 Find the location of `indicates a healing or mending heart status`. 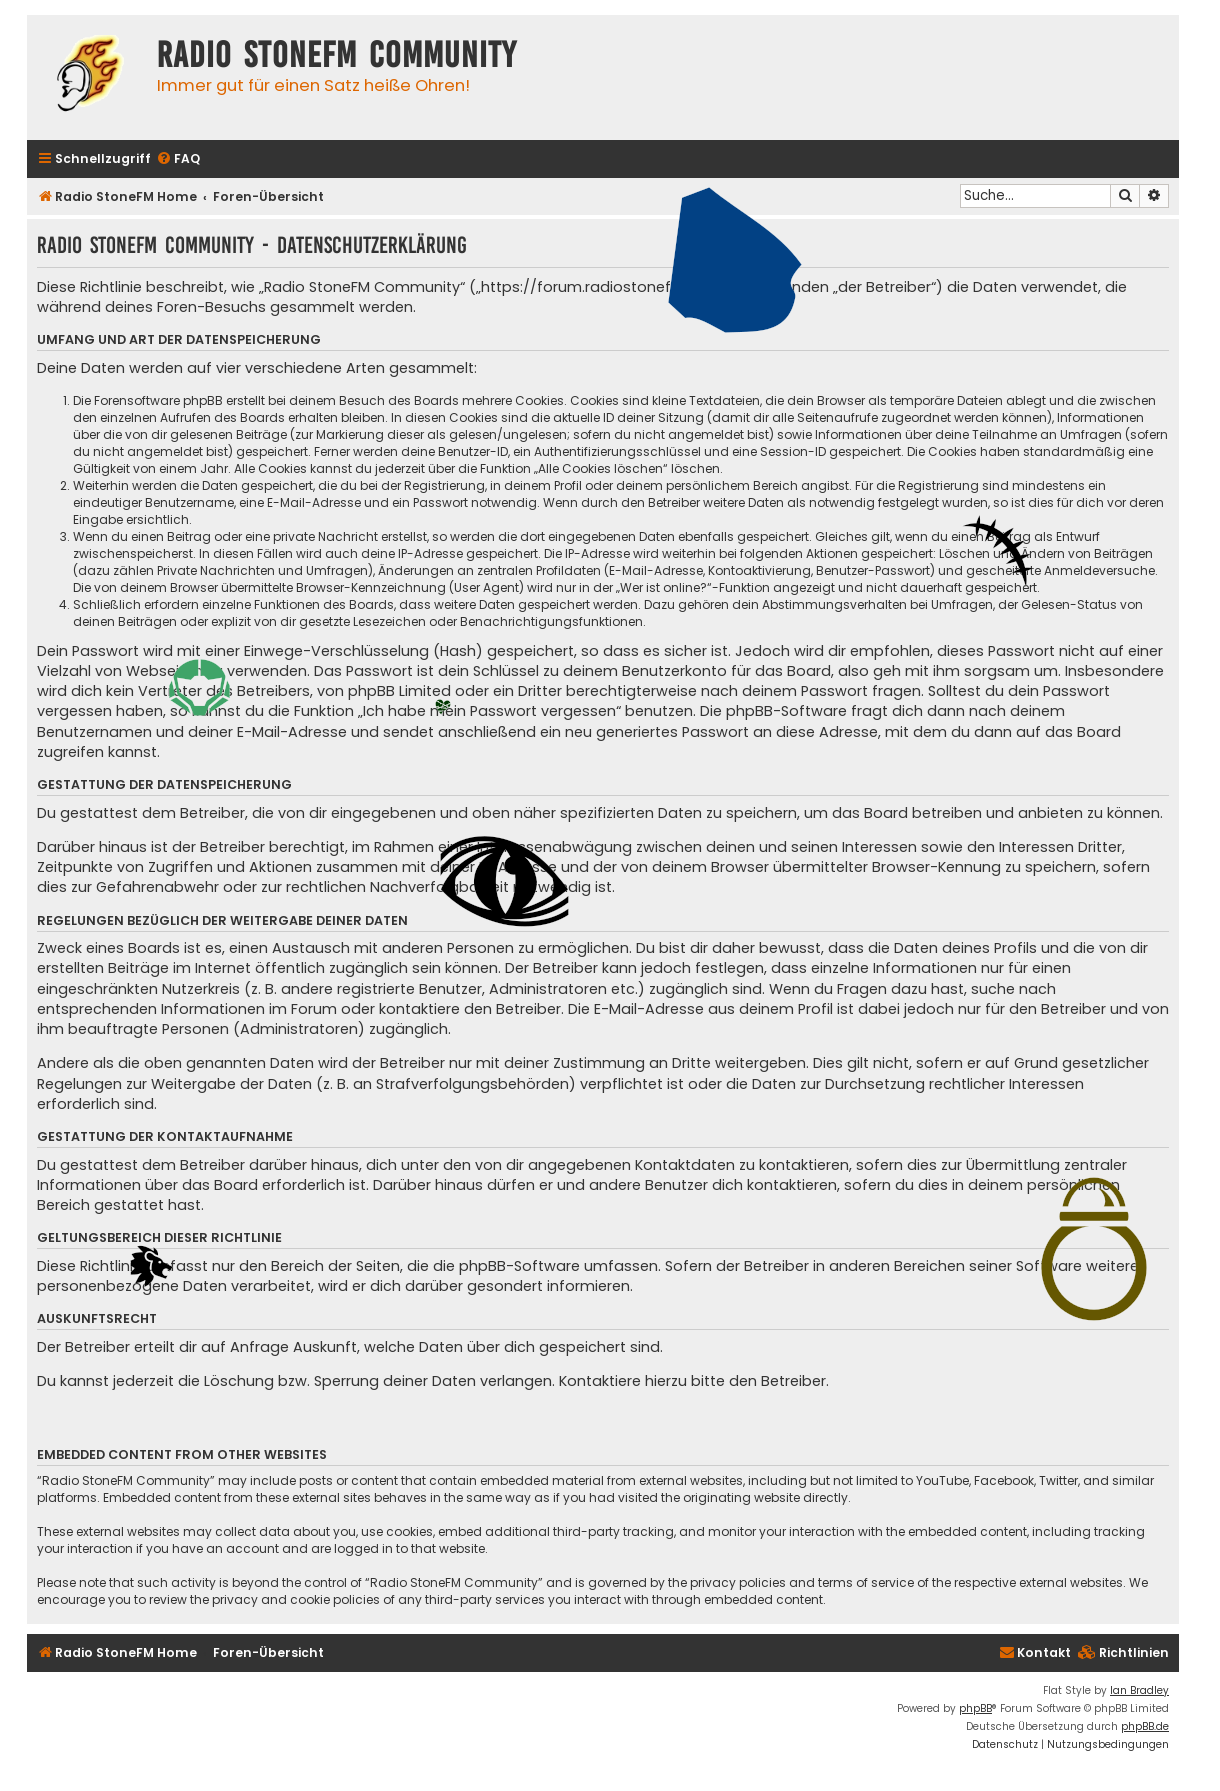

indicates a healing or mending heart status is located at coordinates (443, 707).